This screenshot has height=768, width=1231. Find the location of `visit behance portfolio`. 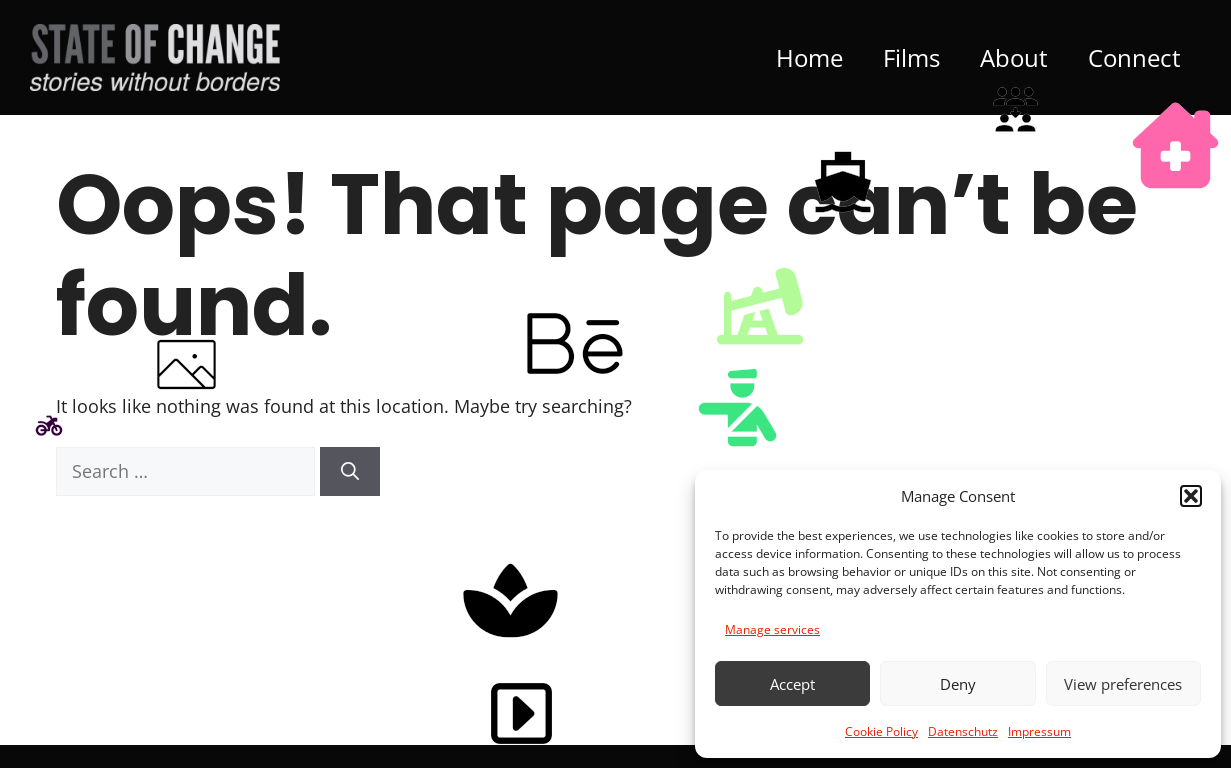

visit behance portfolio is located at coordinates (571, 343).